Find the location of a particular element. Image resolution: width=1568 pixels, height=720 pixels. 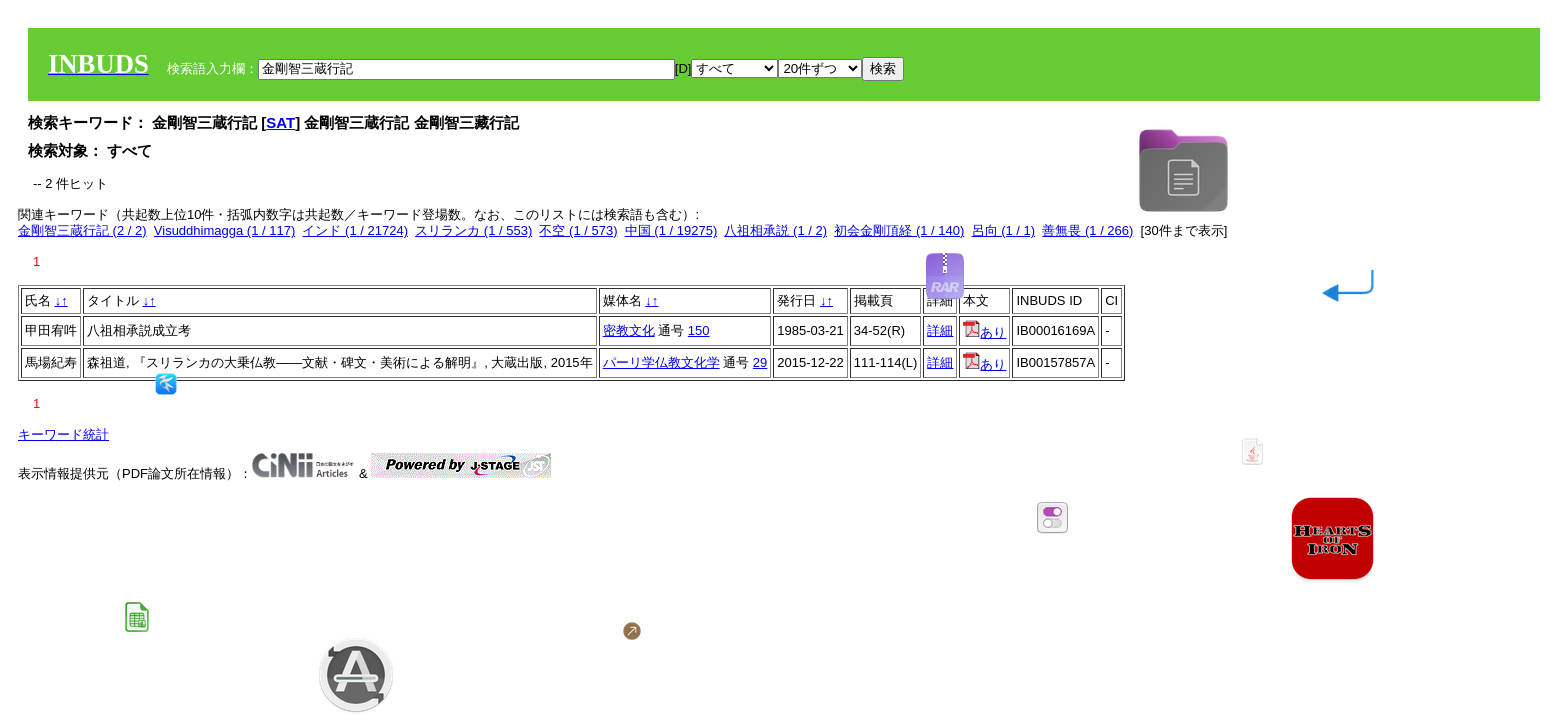

indicates a symbolic link or shortcut to another file is located at coordinates (632, 631).